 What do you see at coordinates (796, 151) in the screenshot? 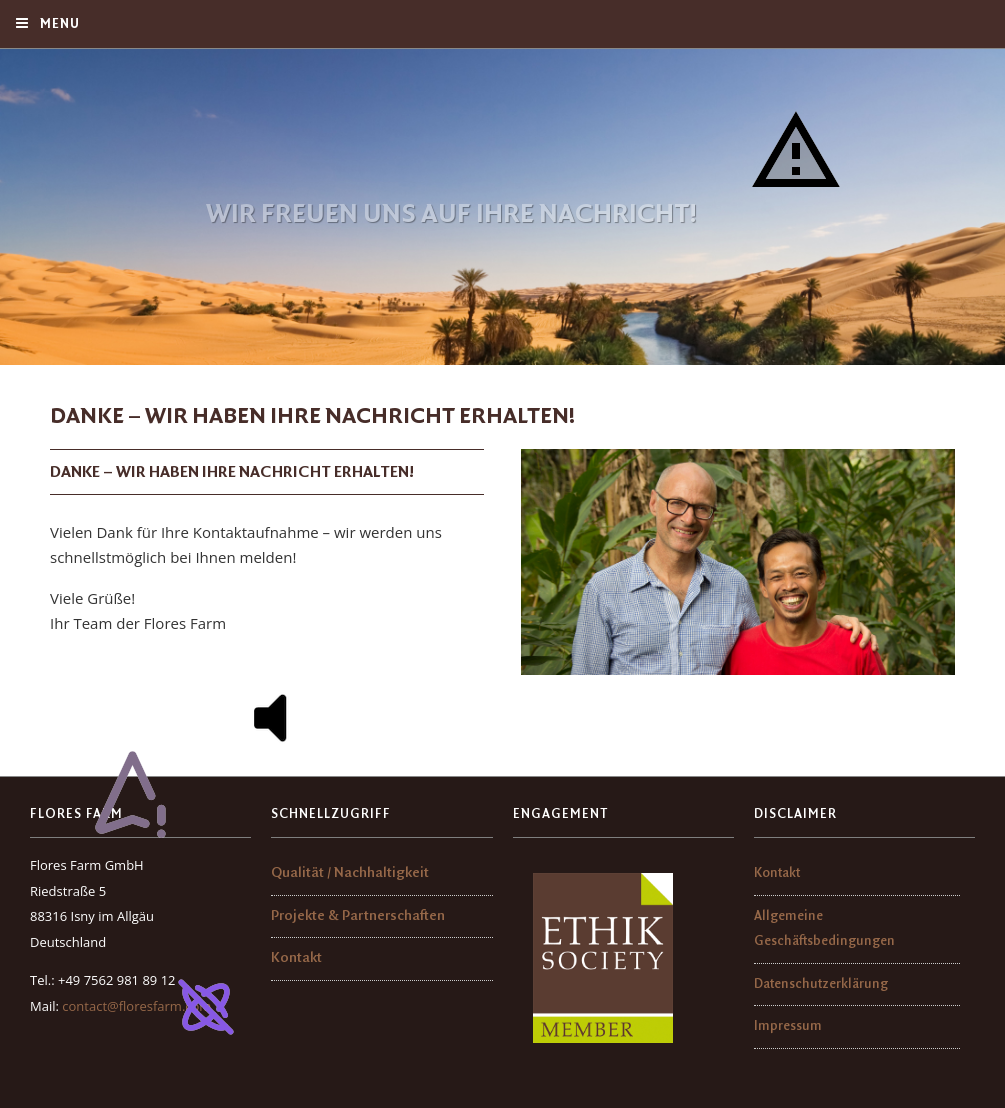
I see `indicates a warning or potential issue` at bounding box center [796, 151].